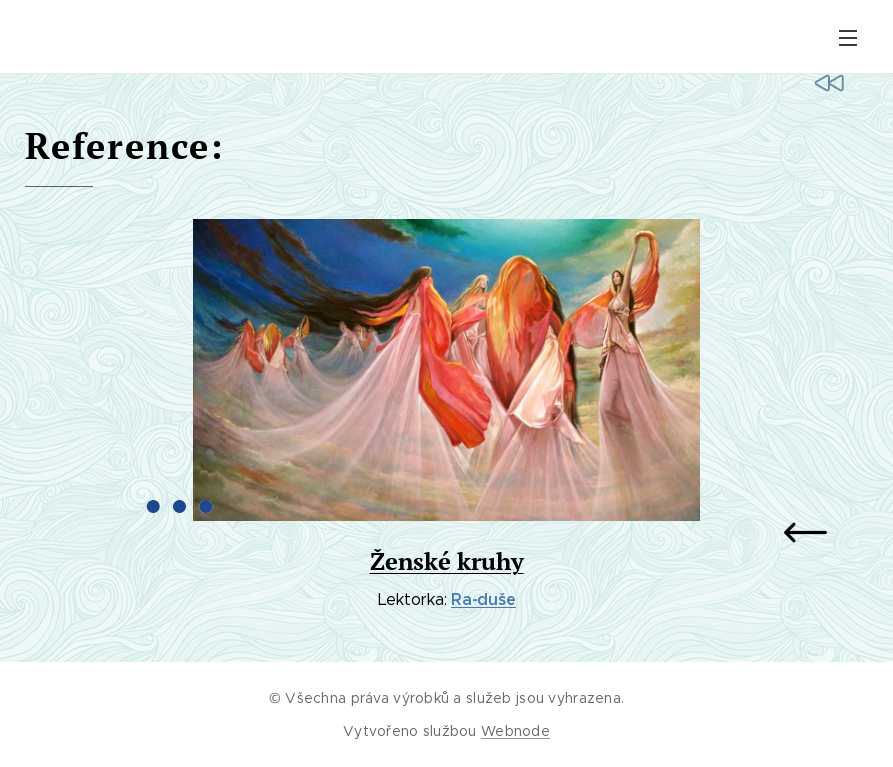 The image size is (893, 767). What do you see at coordinates (179, 506) in the screenshot?
I see `access more options or actions` at bounding box center [179, 506].